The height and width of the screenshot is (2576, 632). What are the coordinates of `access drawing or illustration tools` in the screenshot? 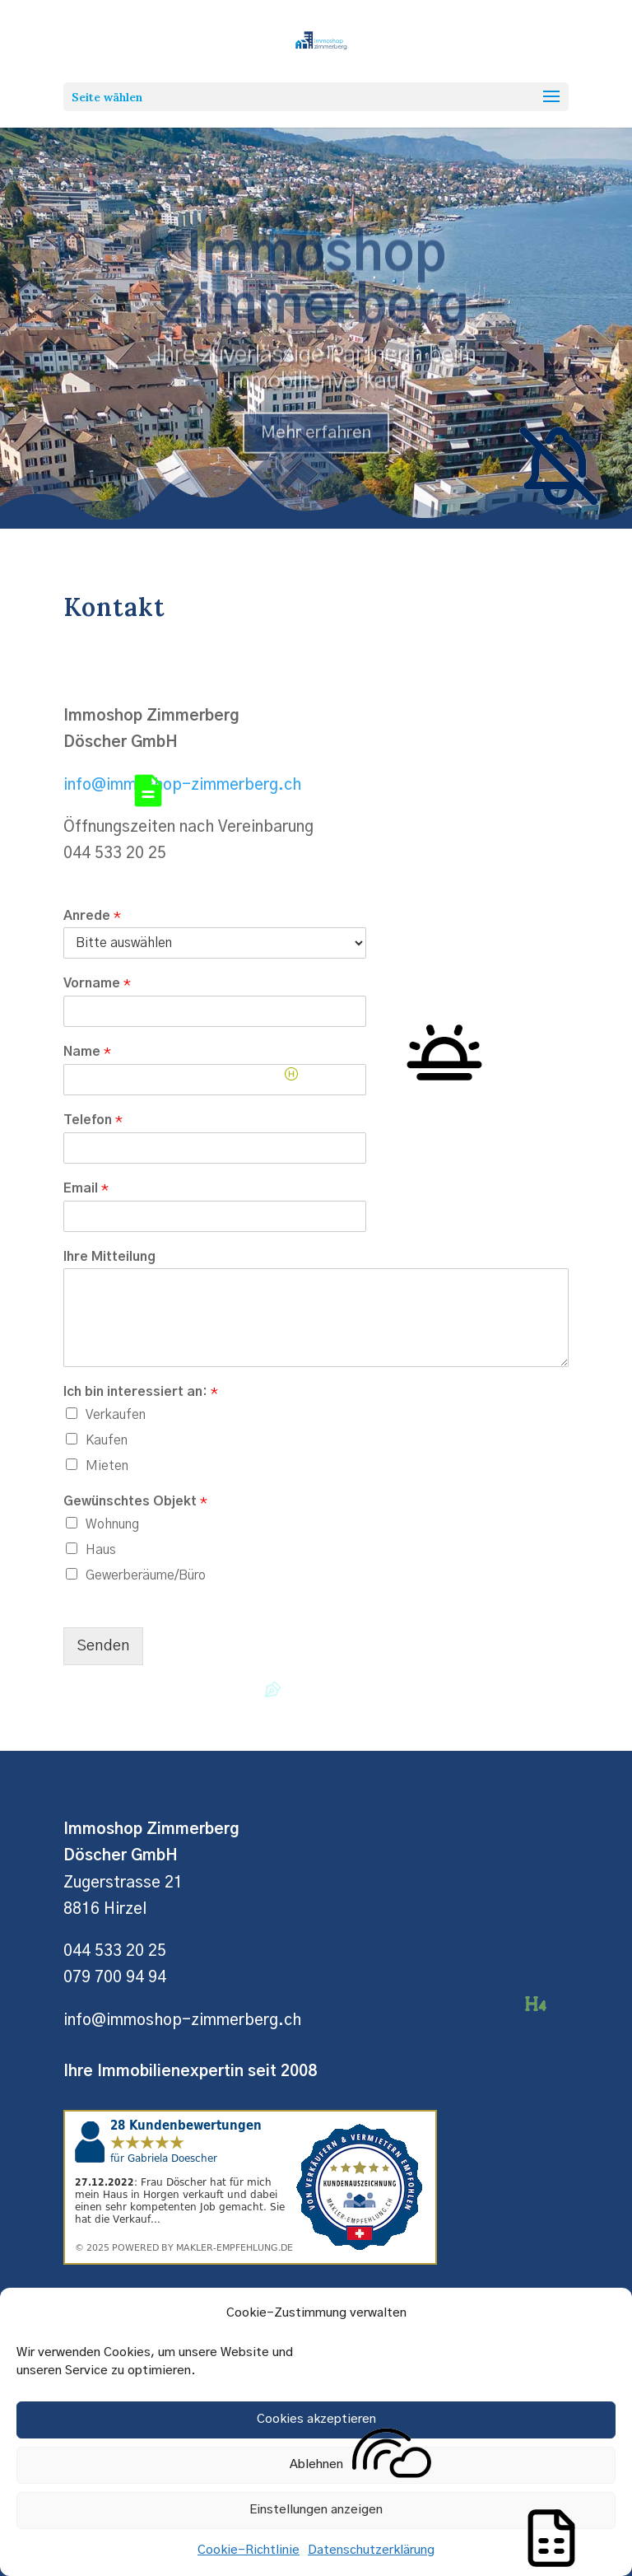 It's located at (272, 1690).